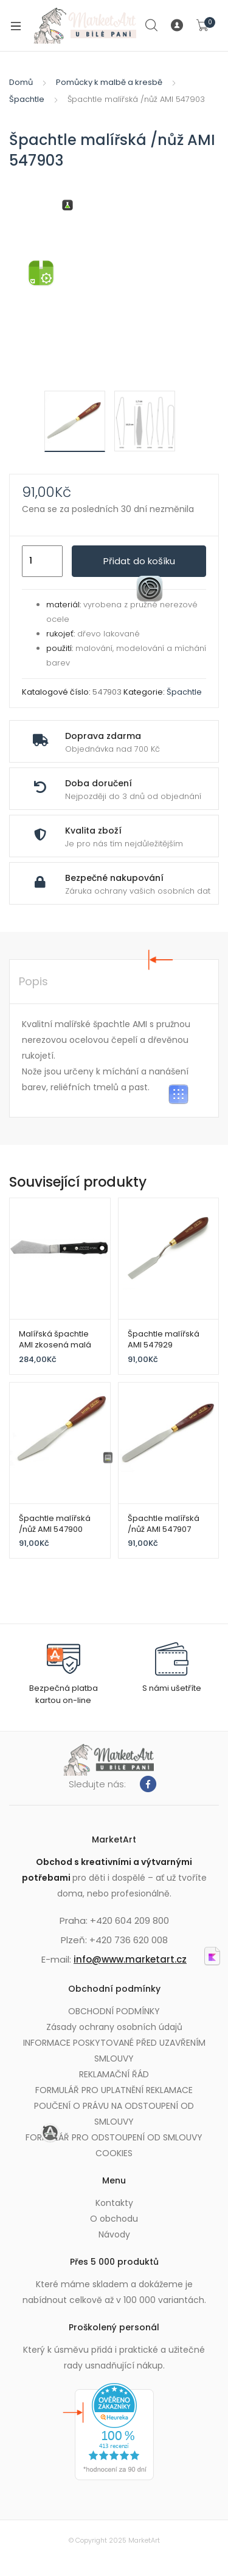 Image resolution: width=228 pixels, height=2576 pixels. I want to click on manage software packages and installations, so click(41, 273).